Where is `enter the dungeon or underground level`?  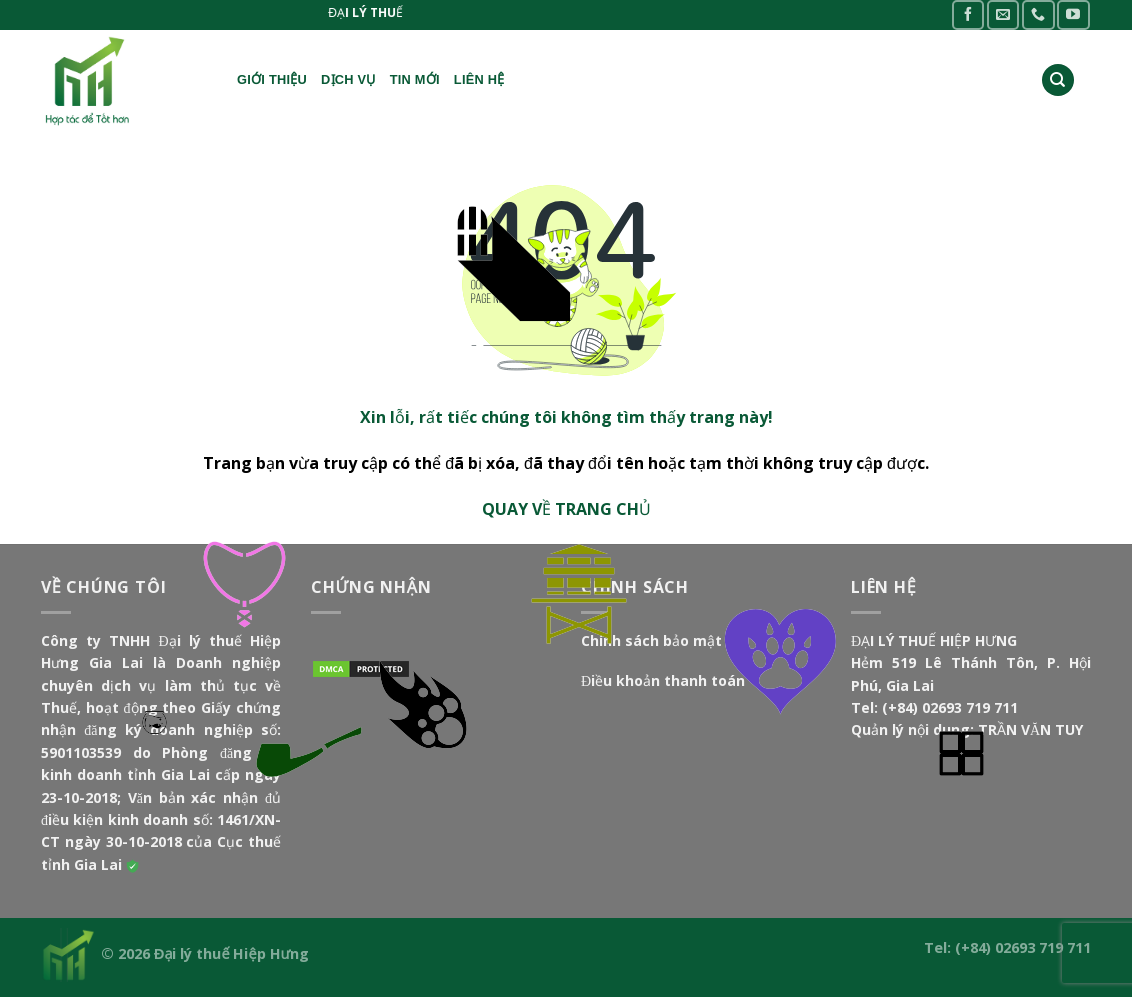 enter the dungeon or underground level is located at coordinates (507, 258).